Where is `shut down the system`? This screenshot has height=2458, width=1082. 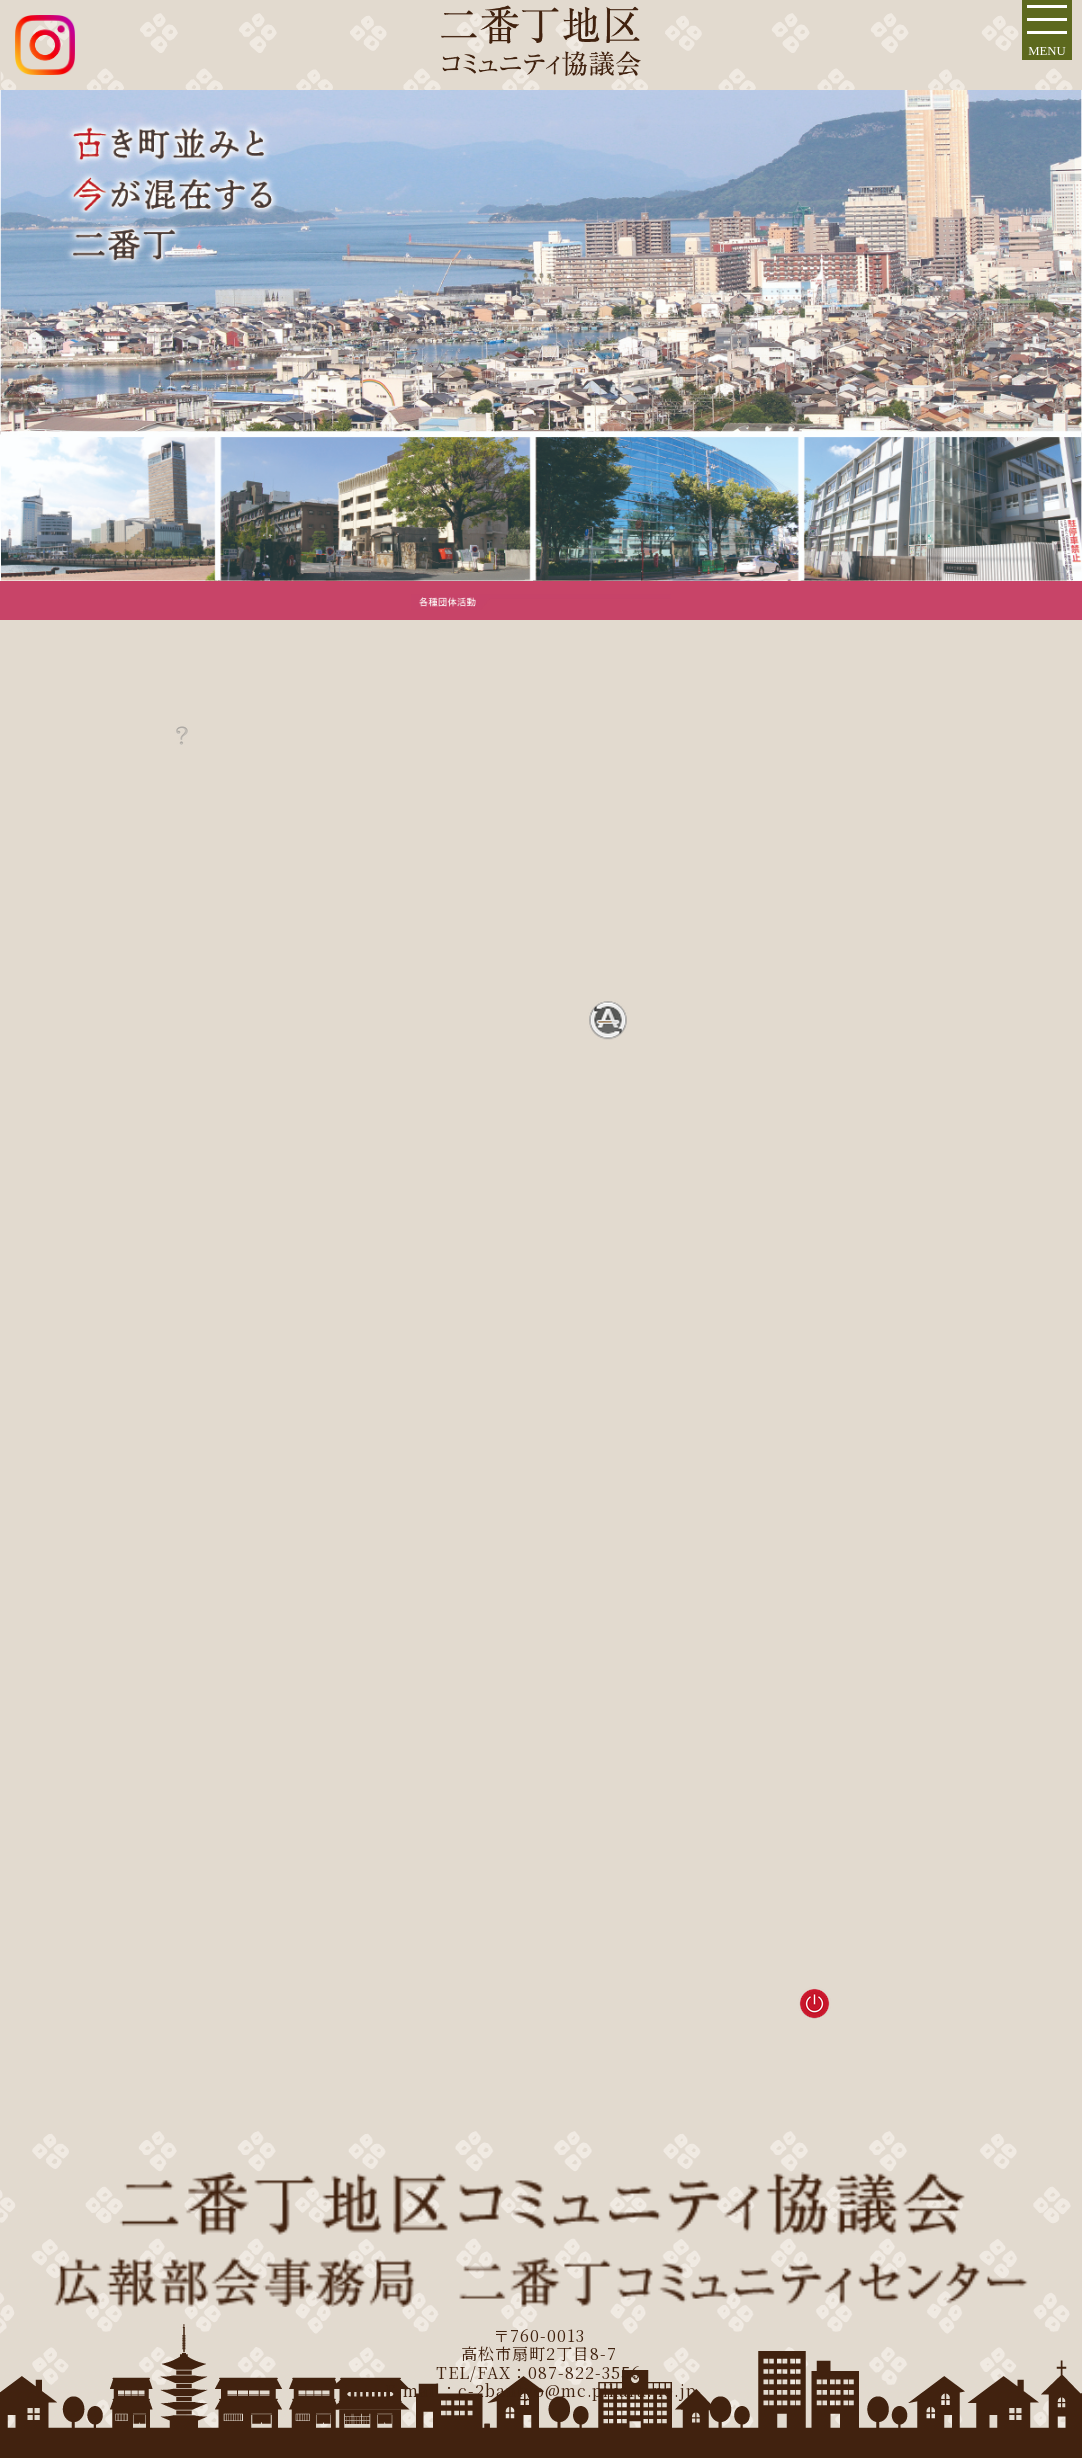
shut down the system is located at coordinates (814, 2003).